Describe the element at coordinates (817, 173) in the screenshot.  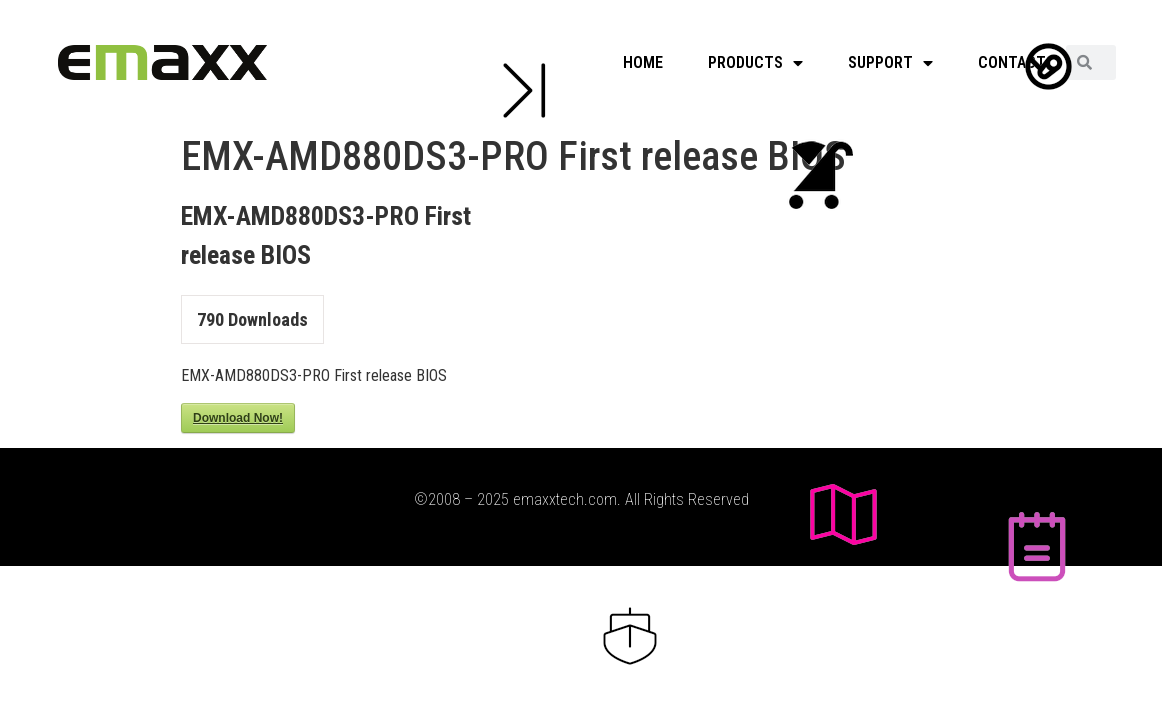
I see `indicates stroller-friendly or family amenities available` at that location.